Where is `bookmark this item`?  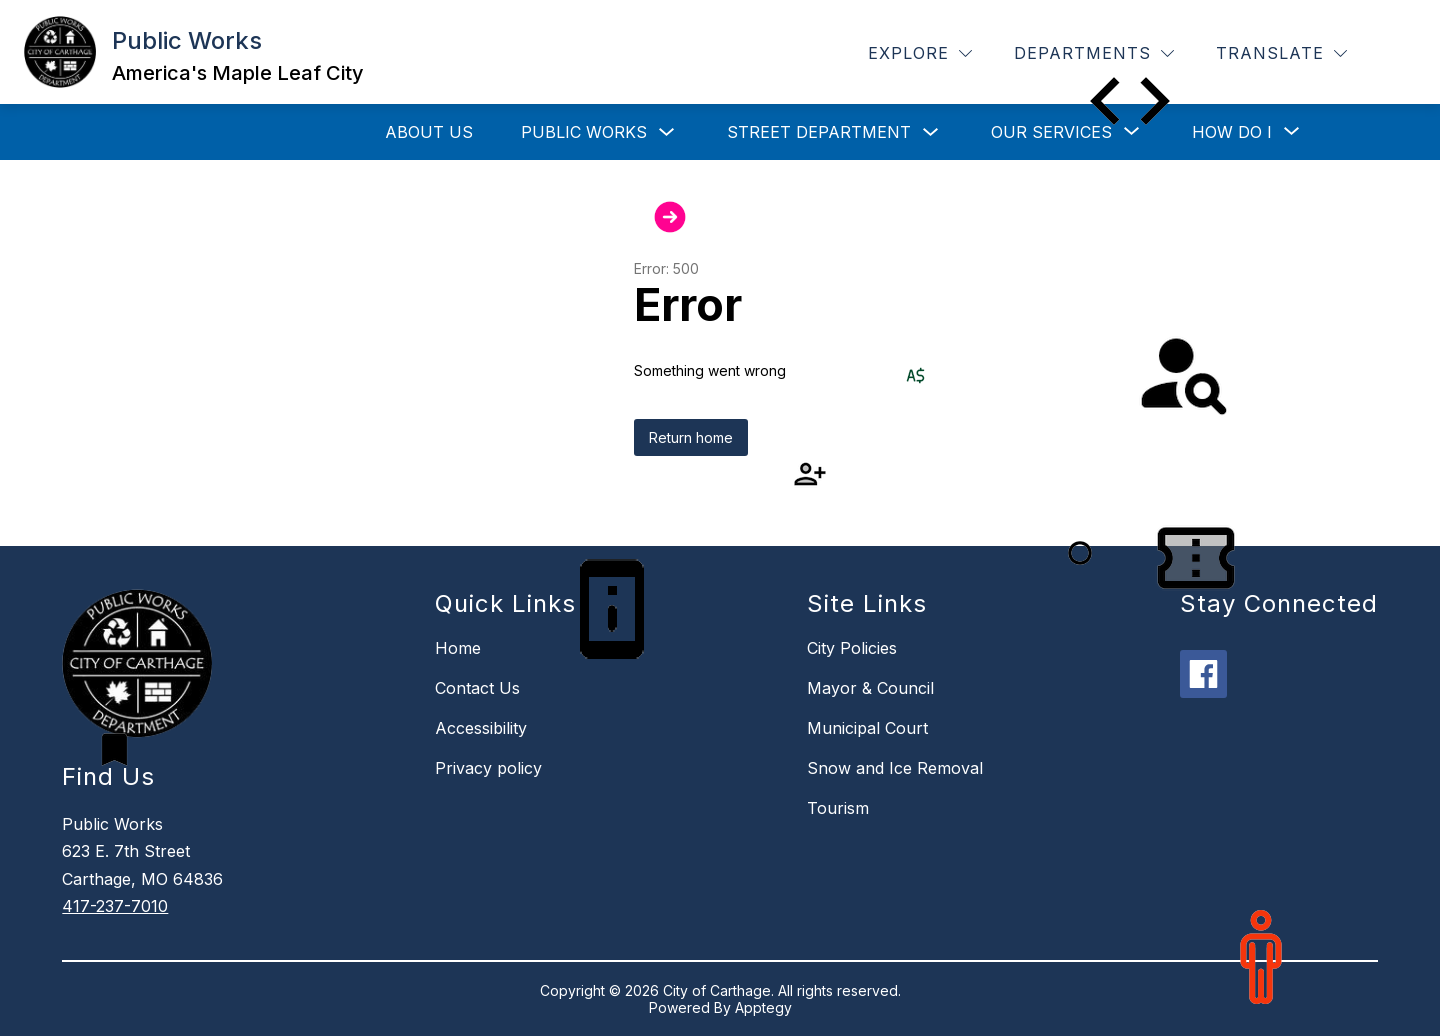 bookmark this item is located at coordinates (114, 749).